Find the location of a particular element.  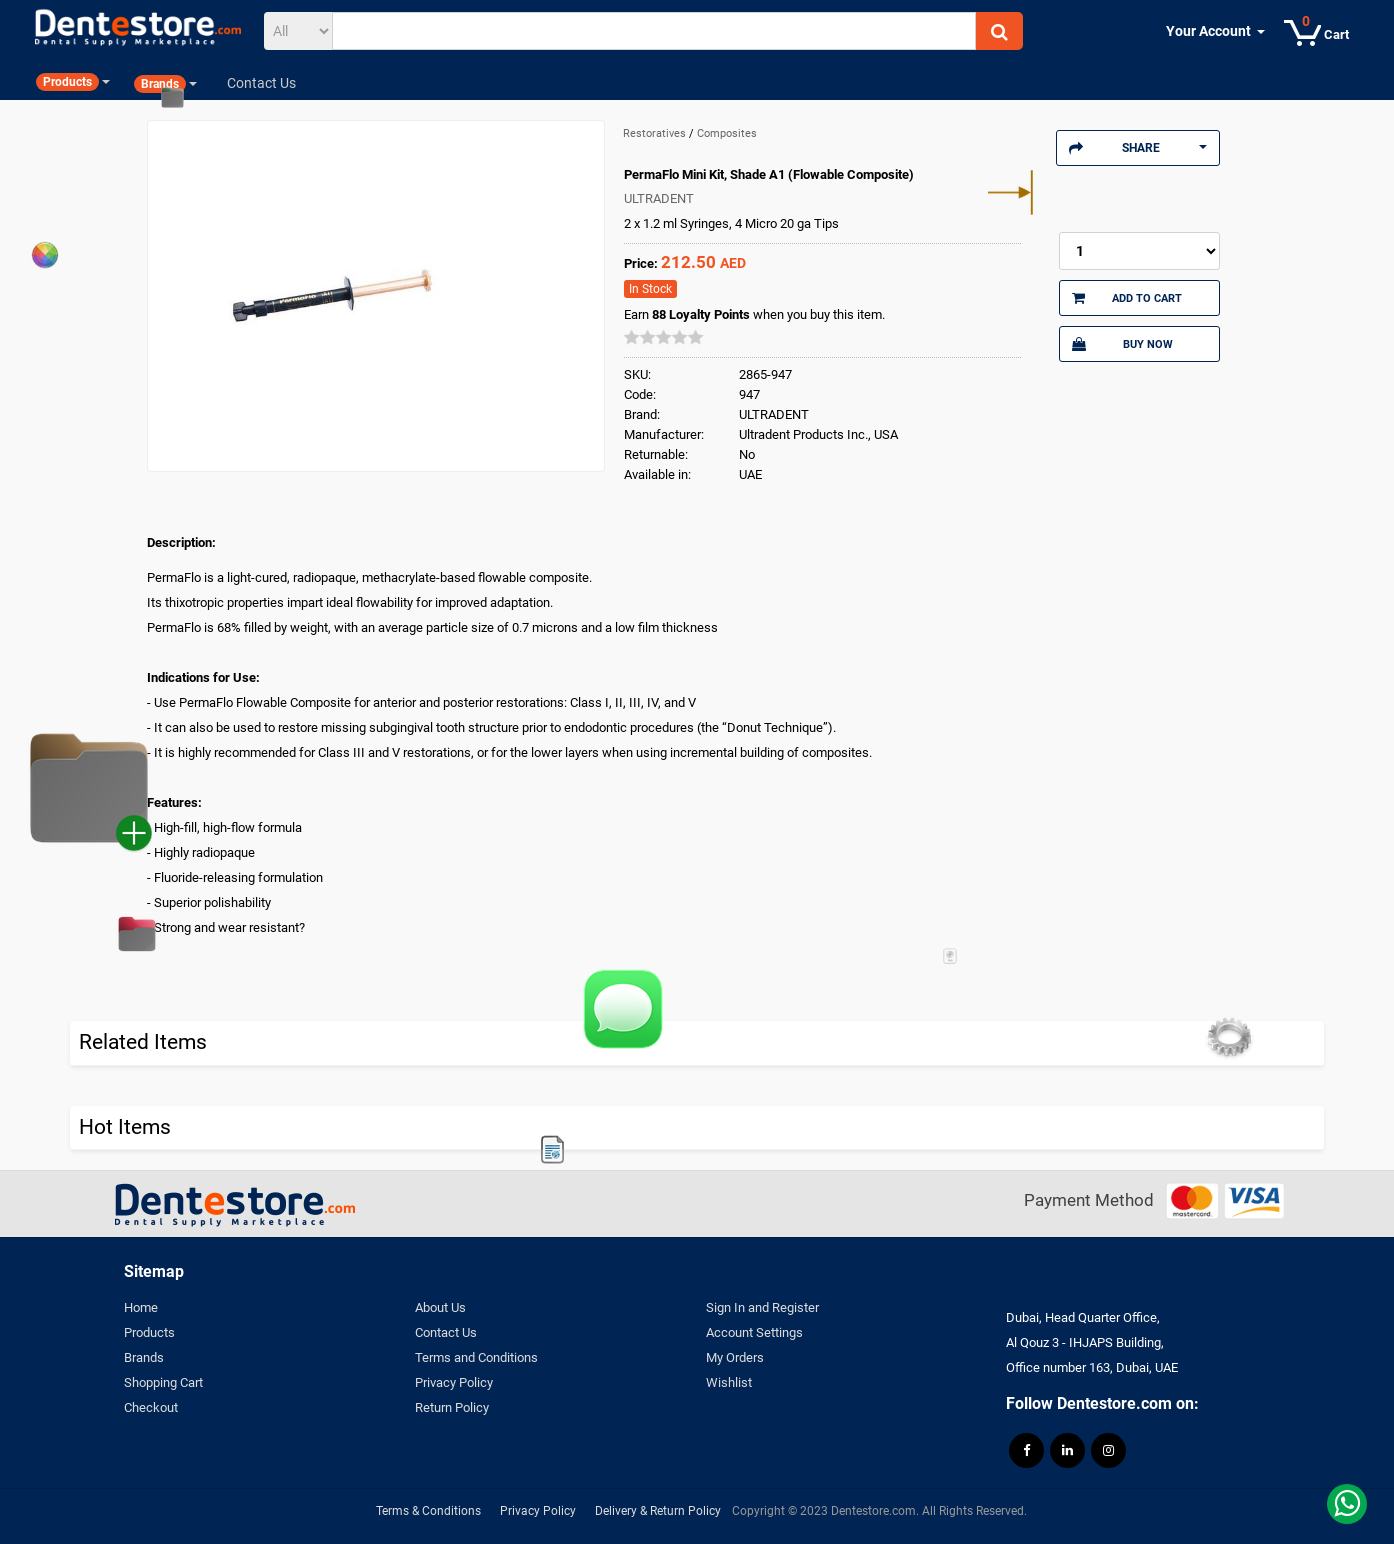

a libreoffice web document file type is located at coordinates (552, 1149).